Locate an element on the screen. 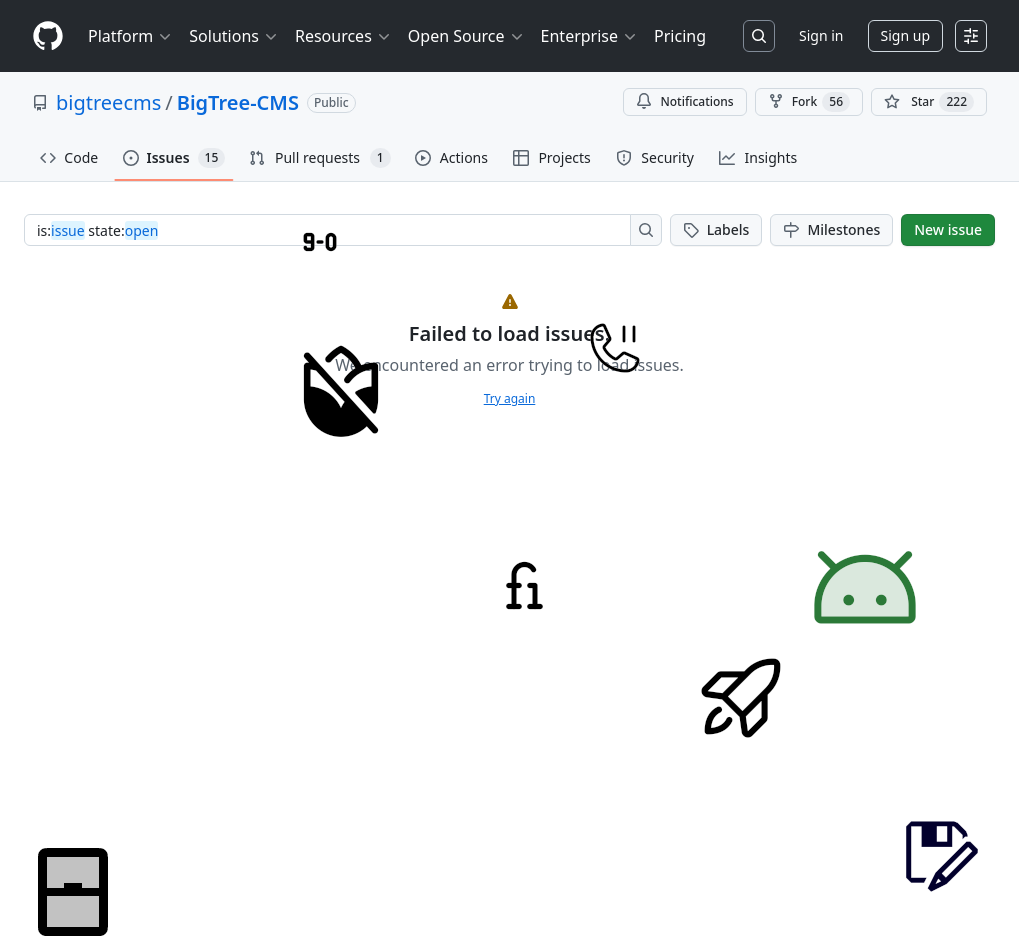 The height and width of the screenshot is (951, 1019). sort items in descending numerical order is located at coordinates (320, 242).